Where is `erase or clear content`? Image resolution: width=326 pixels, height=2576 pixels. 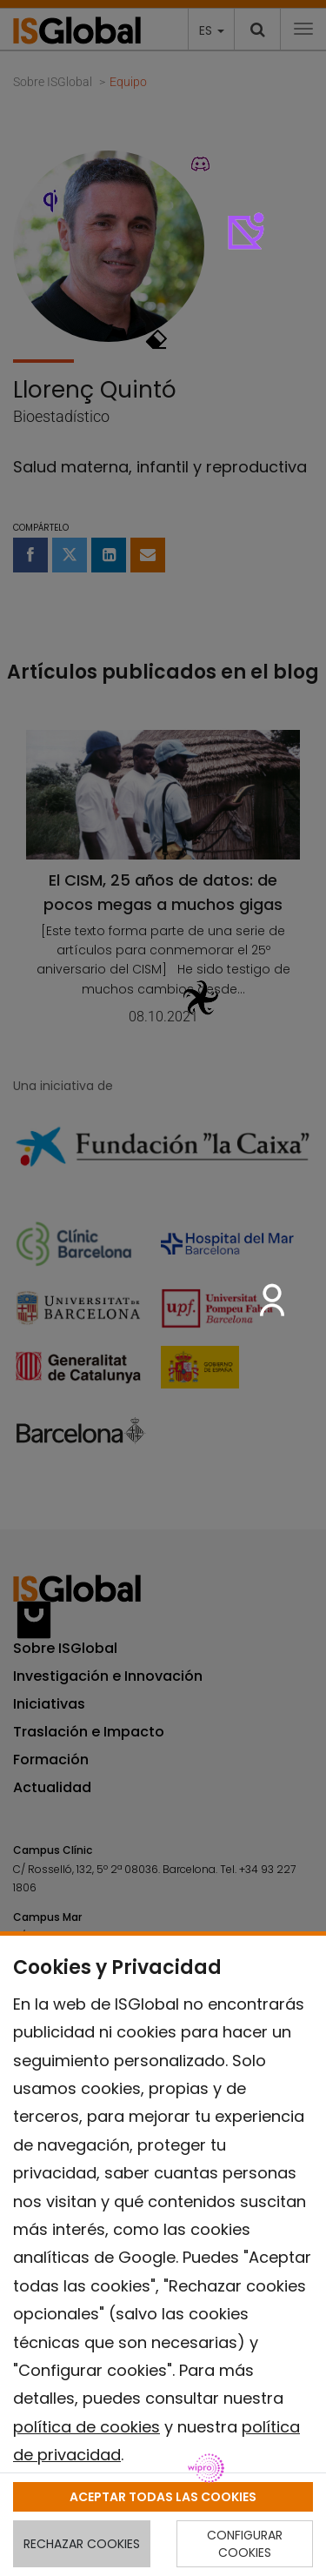
erase or clear content is located at coordinates (156, 339).